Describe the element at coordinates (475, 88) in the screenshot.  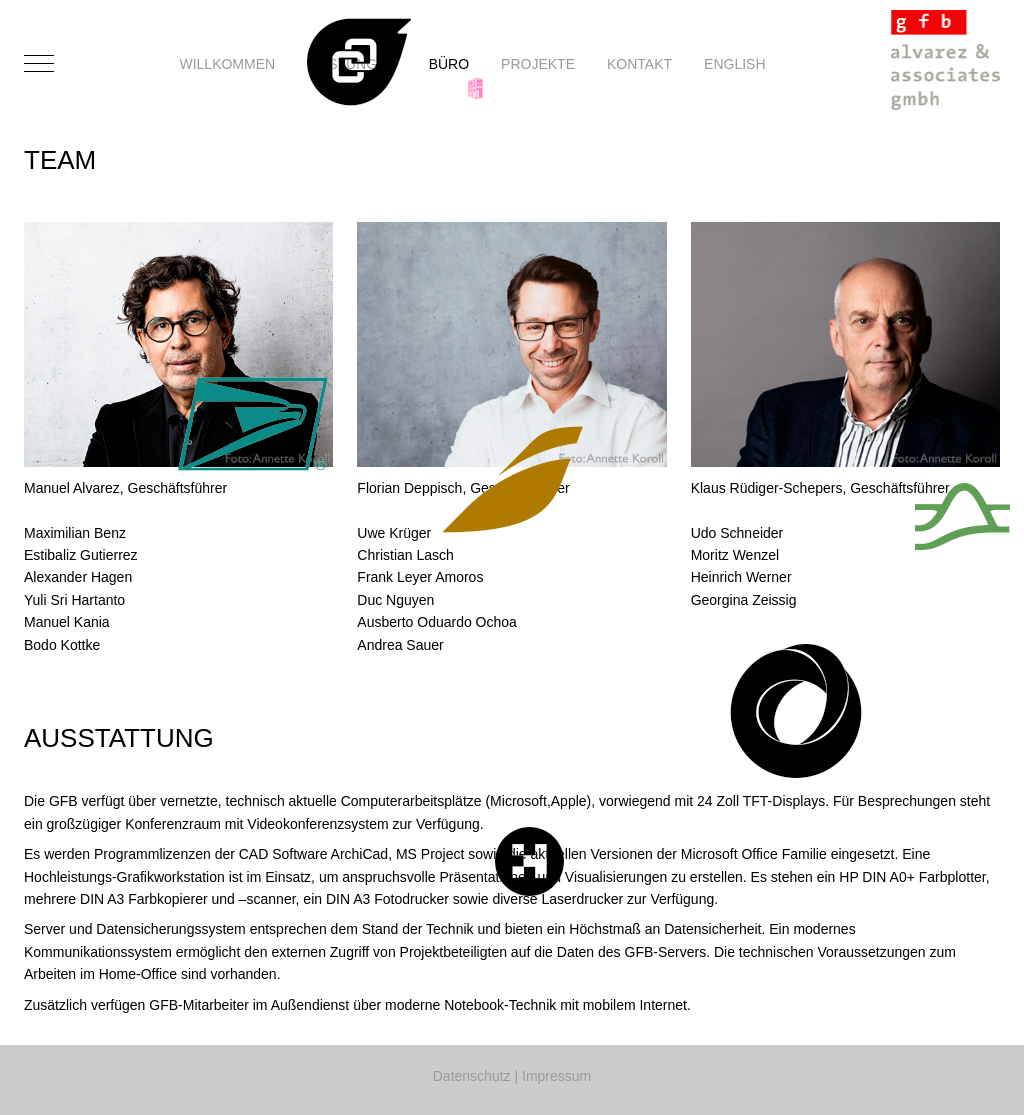
I see `visit PCGamingWiki website` at that location.